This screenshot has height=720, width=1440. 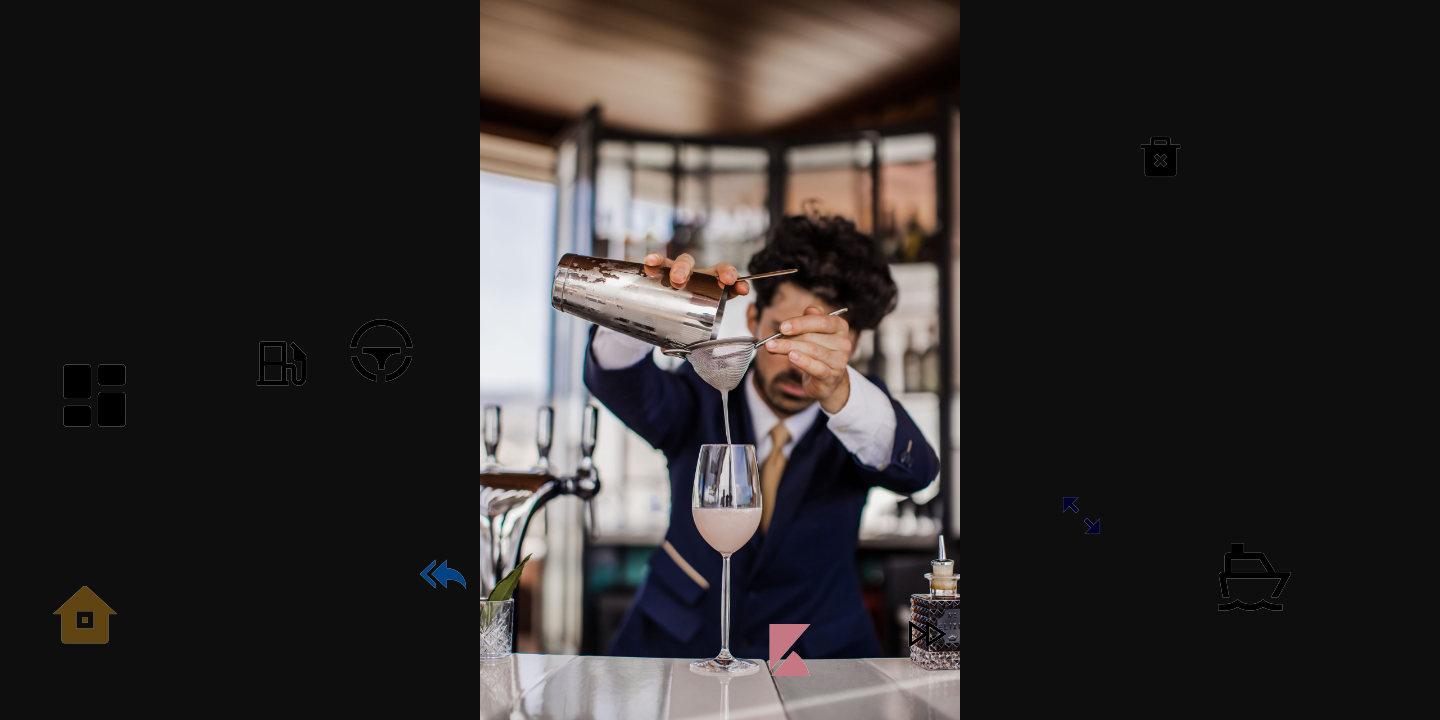 What do you see at coordinates (1081, 515) in the screenshot?
I see `expand content to fullscreen` at bounding box center [1081, 515].